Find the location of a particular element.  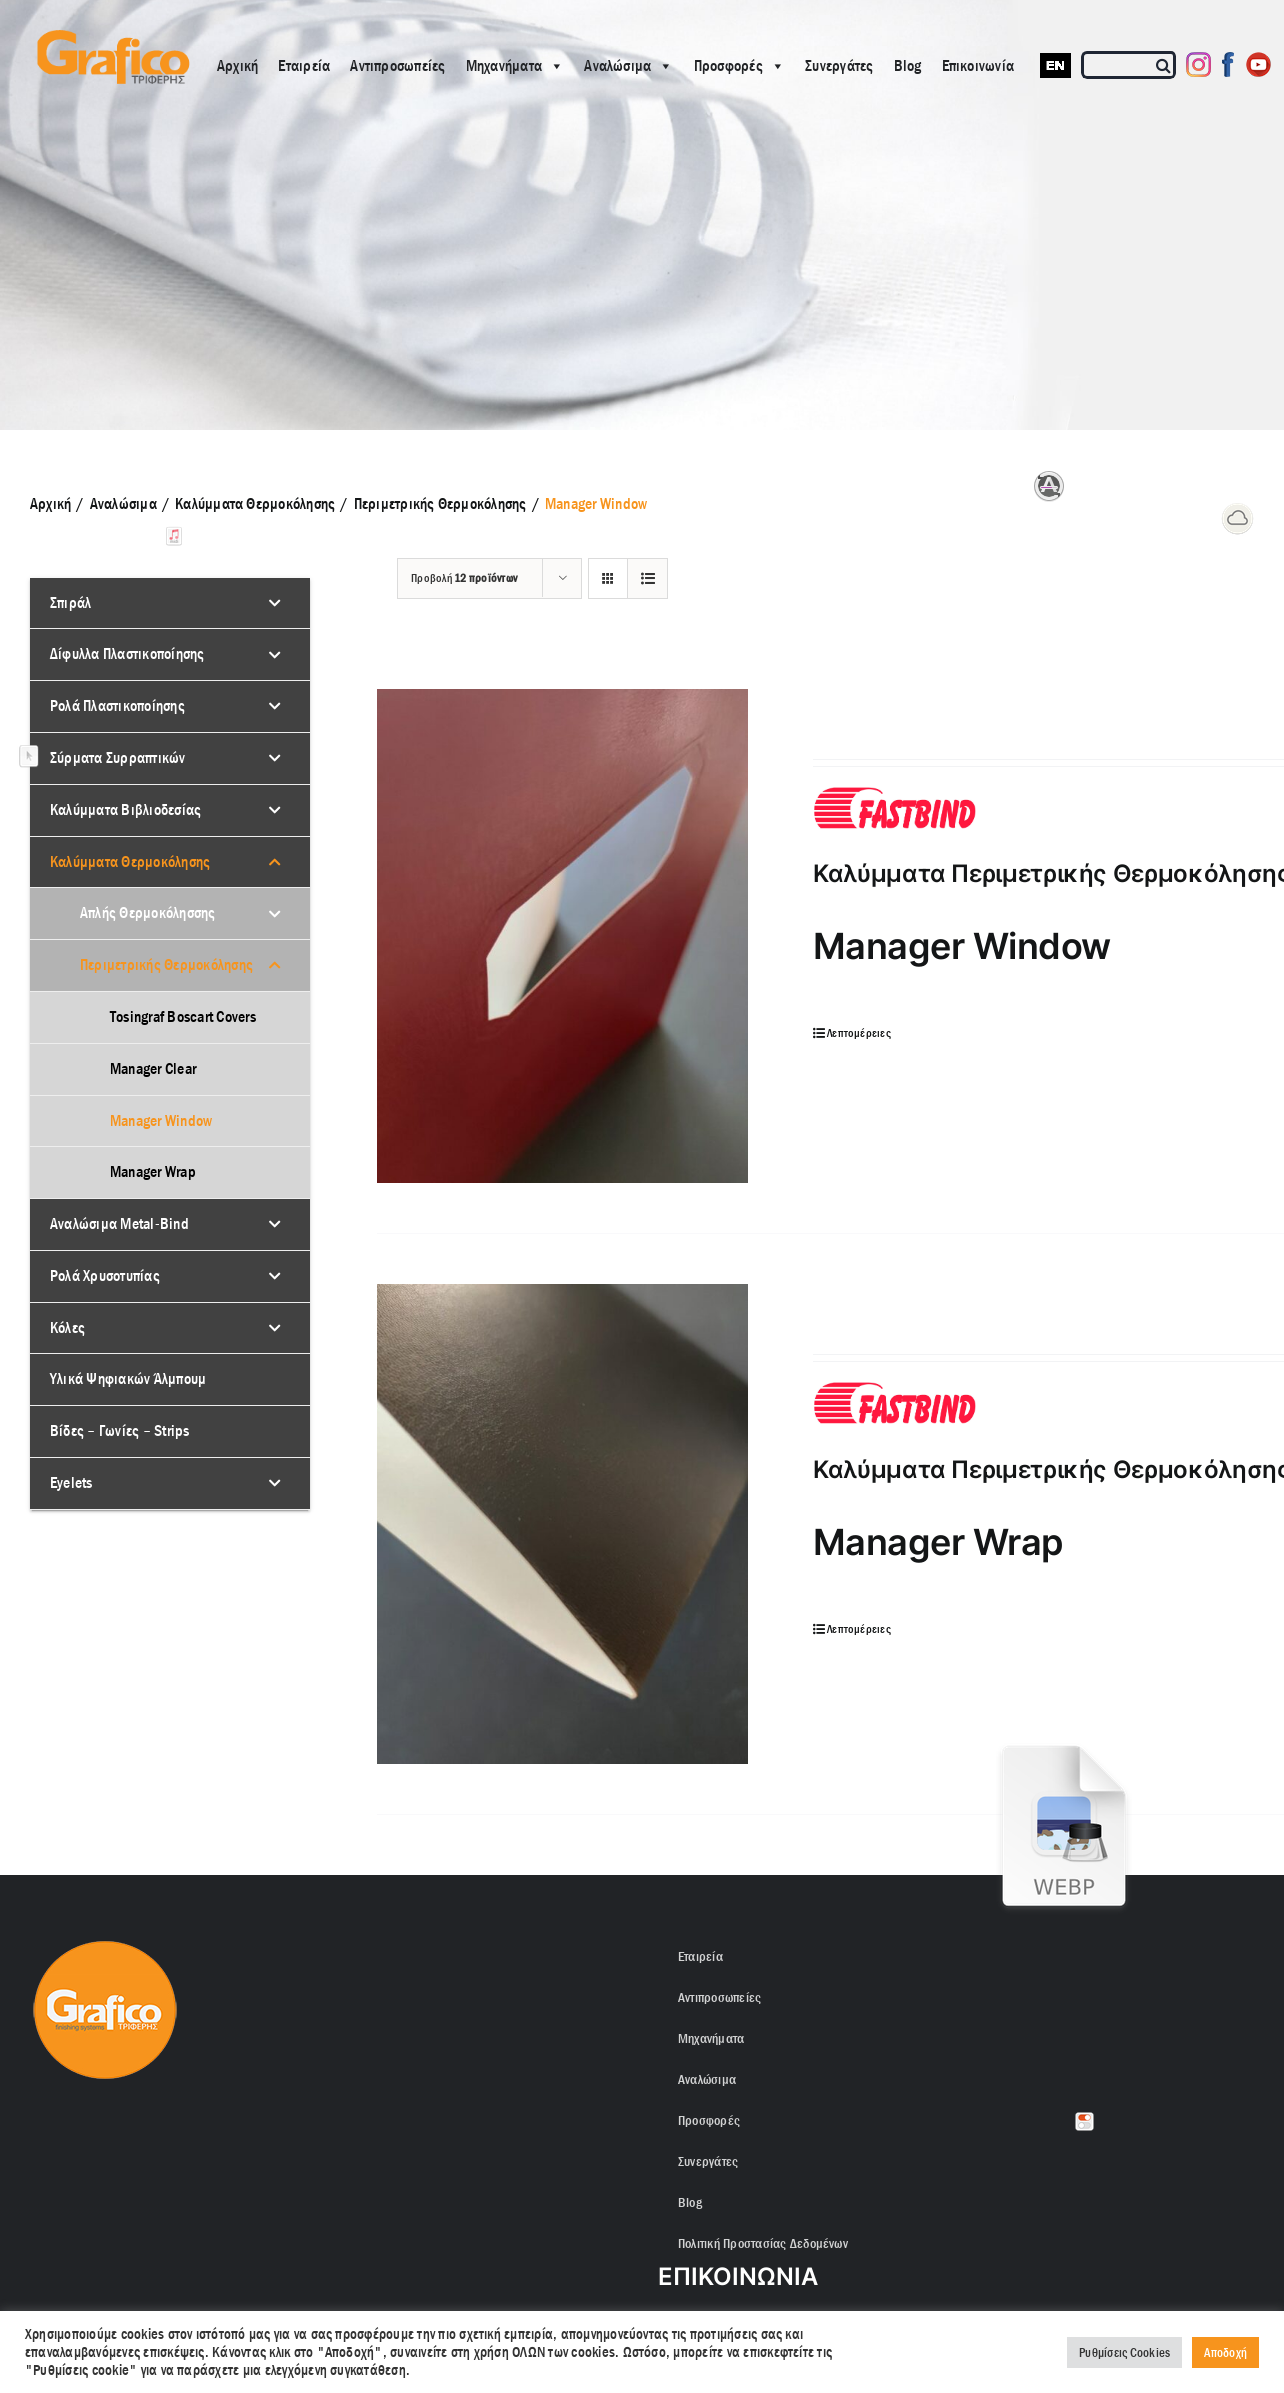

a midi audio file is located at coordinates (174, 536).